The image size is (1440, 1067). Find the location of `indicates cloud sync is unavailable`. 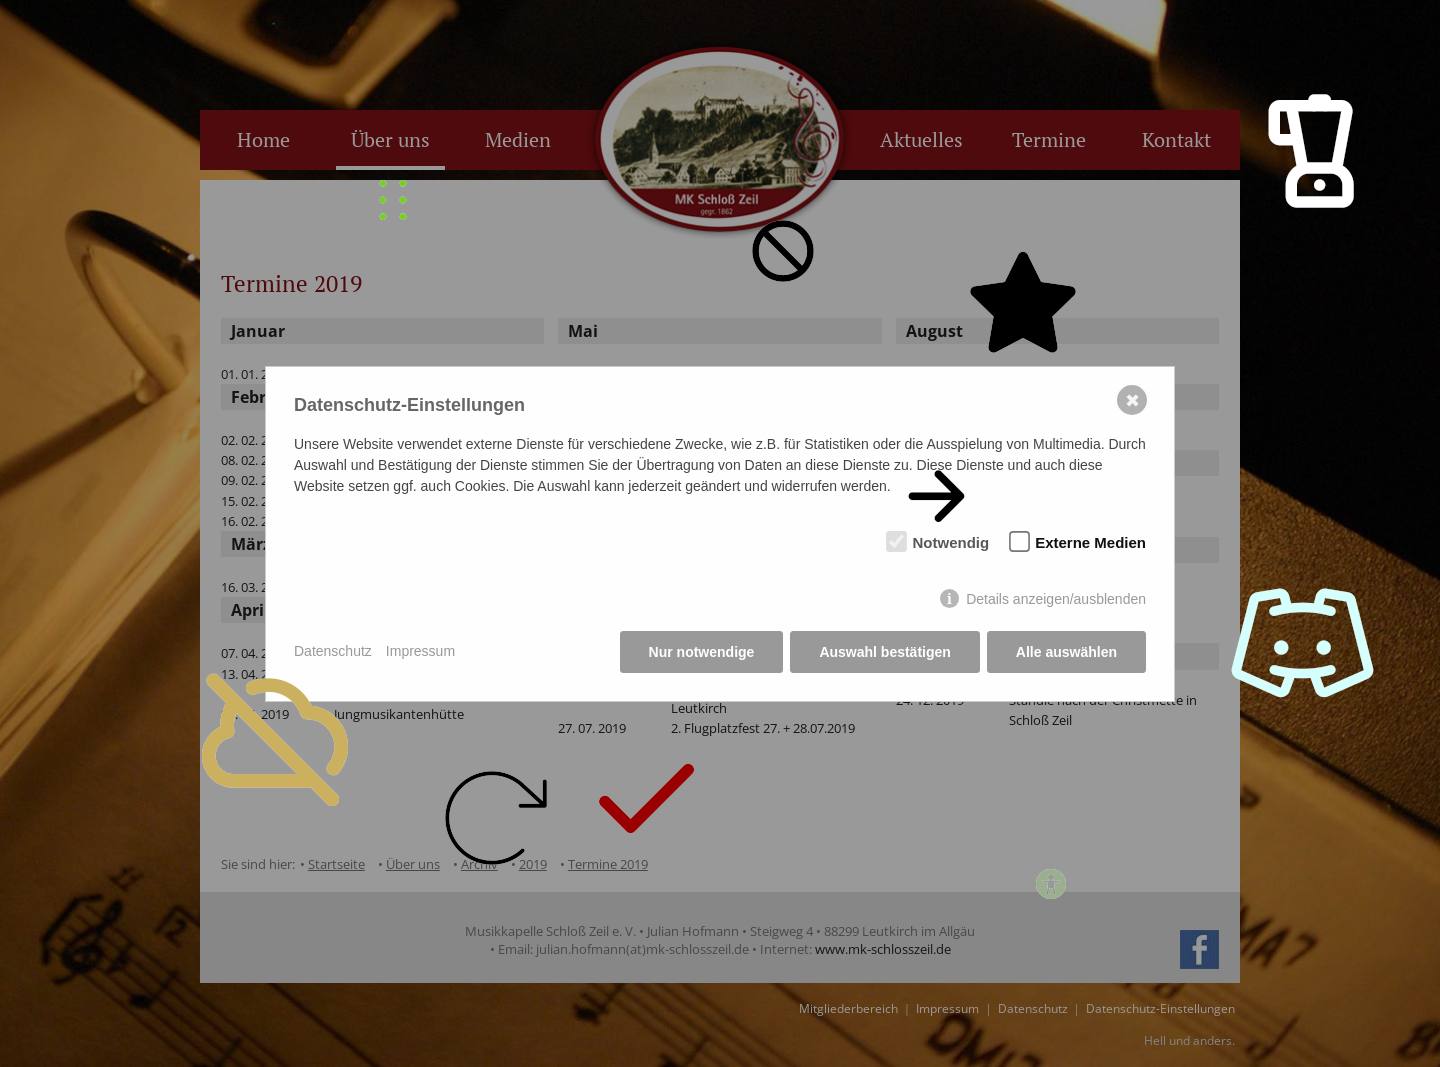

indicates cloud sync is unavailable is located at coordinates (275, 733).